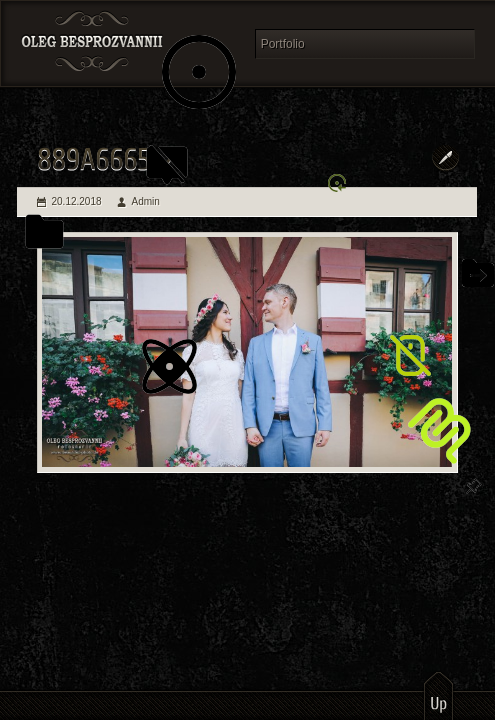 The height and width of the screenshot is (720, 495). What do you see at coordinates (44, 231) in the screenshot?
I see `open folder or directory` at bounding box center [44, 231].